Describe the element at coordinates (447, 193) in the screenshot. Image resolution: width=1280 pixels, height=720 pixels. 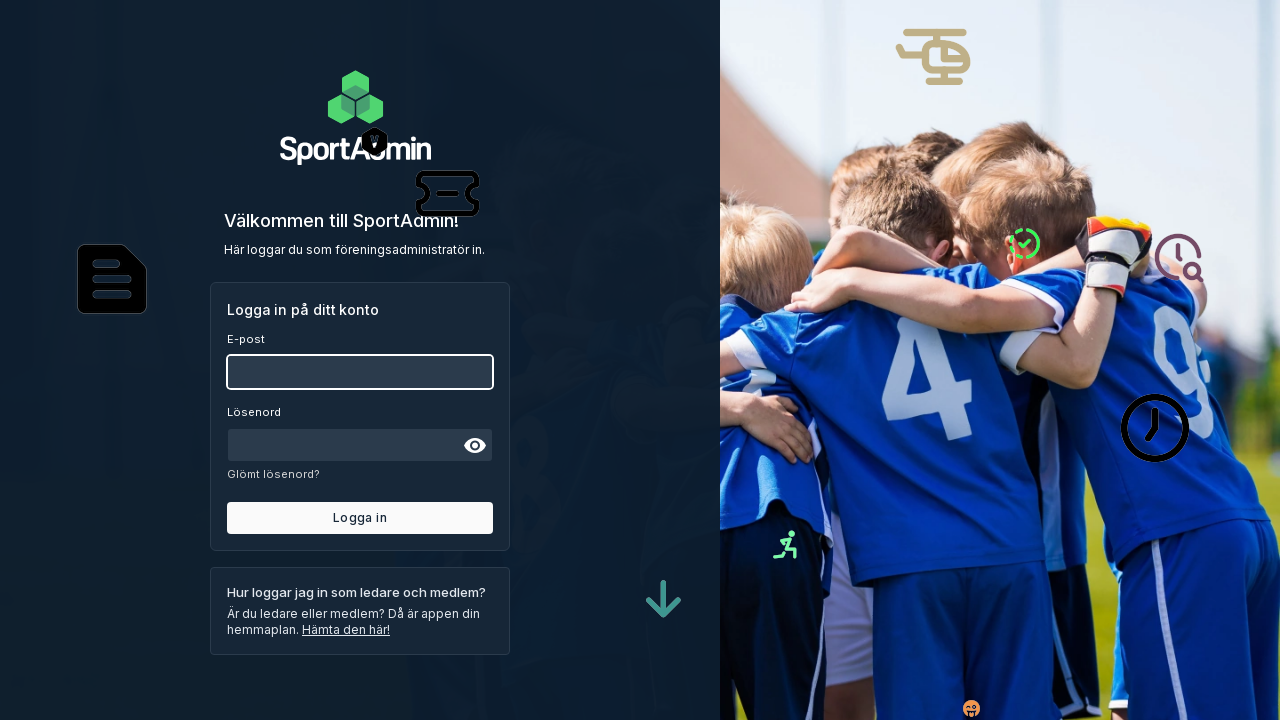
I see `remove a ticket from your collection` at that location.